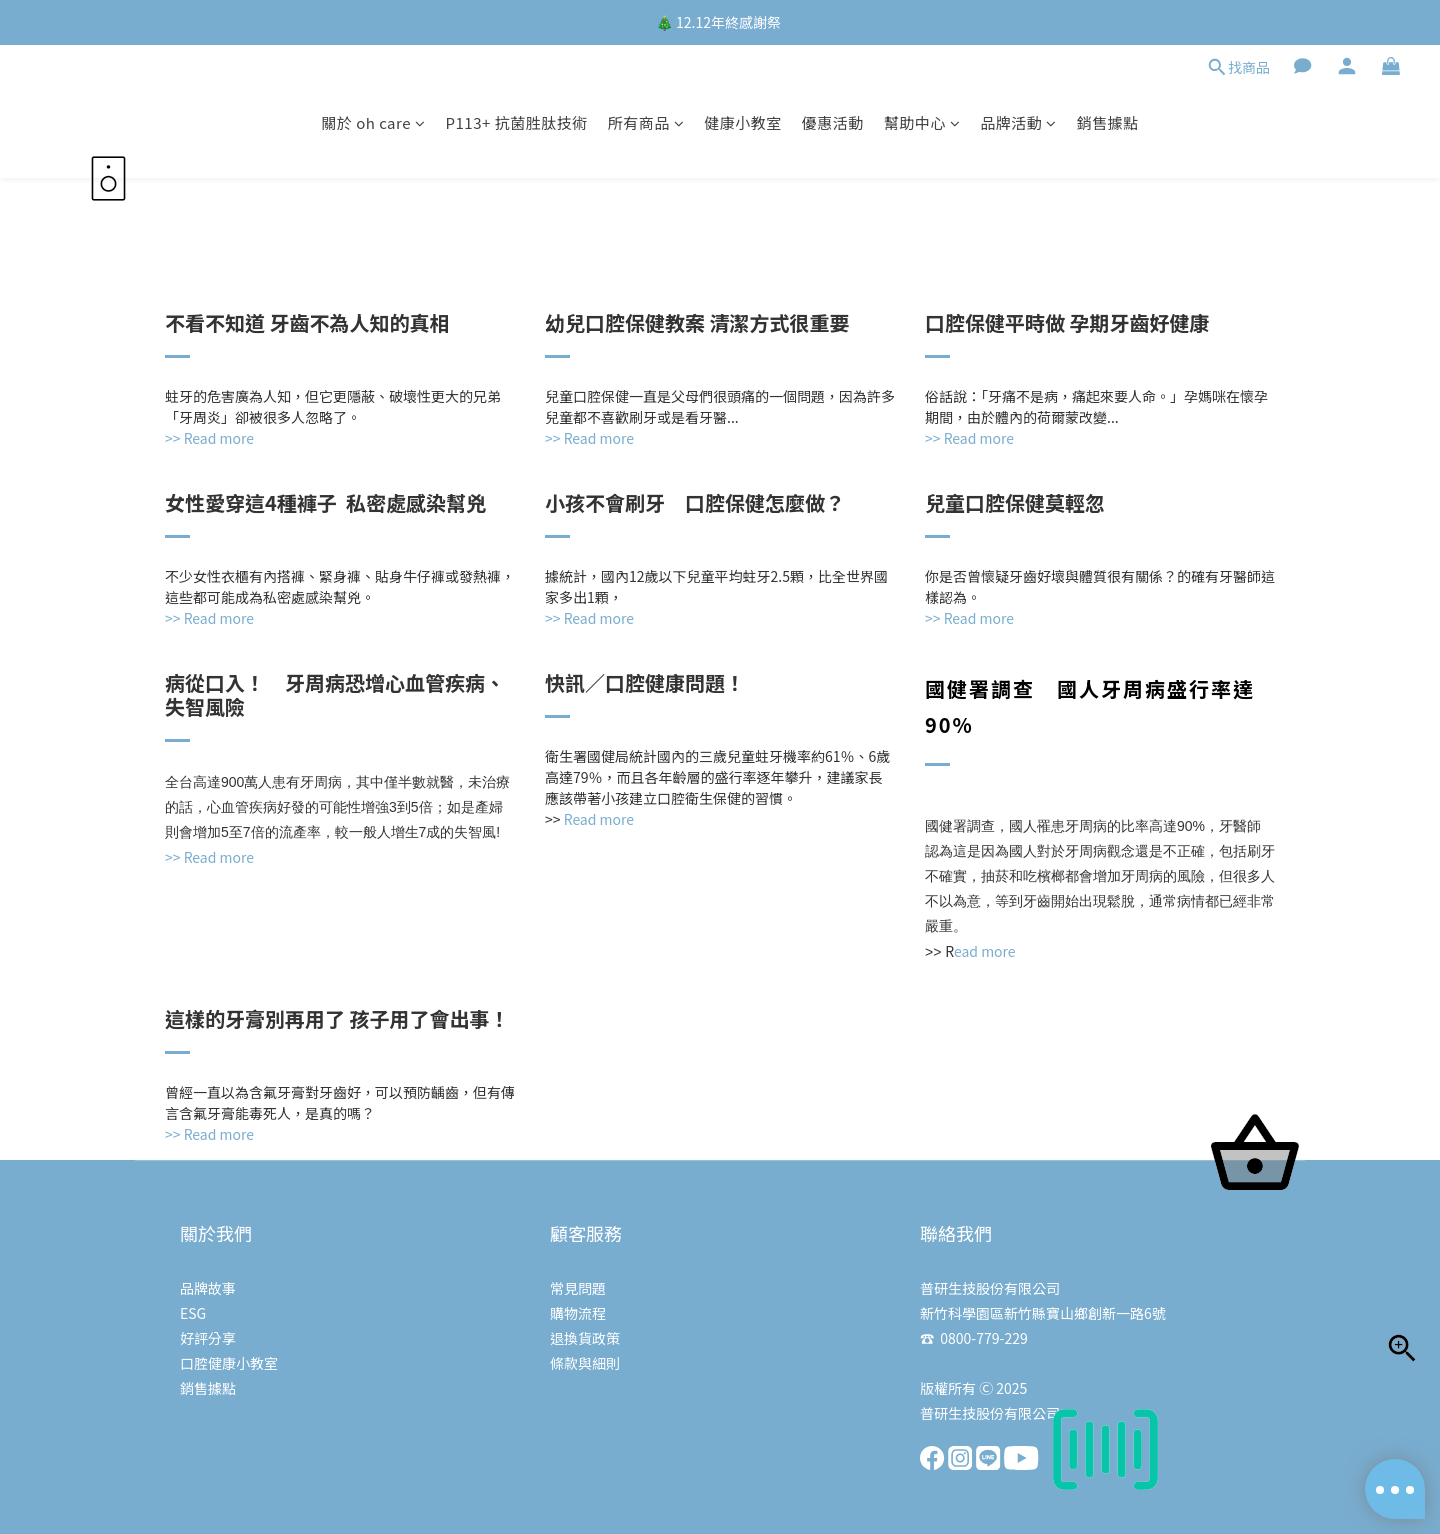 The height and width of the screenshot is (1534, 1440). Describe the element at coordinates (1402, 1348) in the screenshot. I see `zoom in on content or image` at that location.